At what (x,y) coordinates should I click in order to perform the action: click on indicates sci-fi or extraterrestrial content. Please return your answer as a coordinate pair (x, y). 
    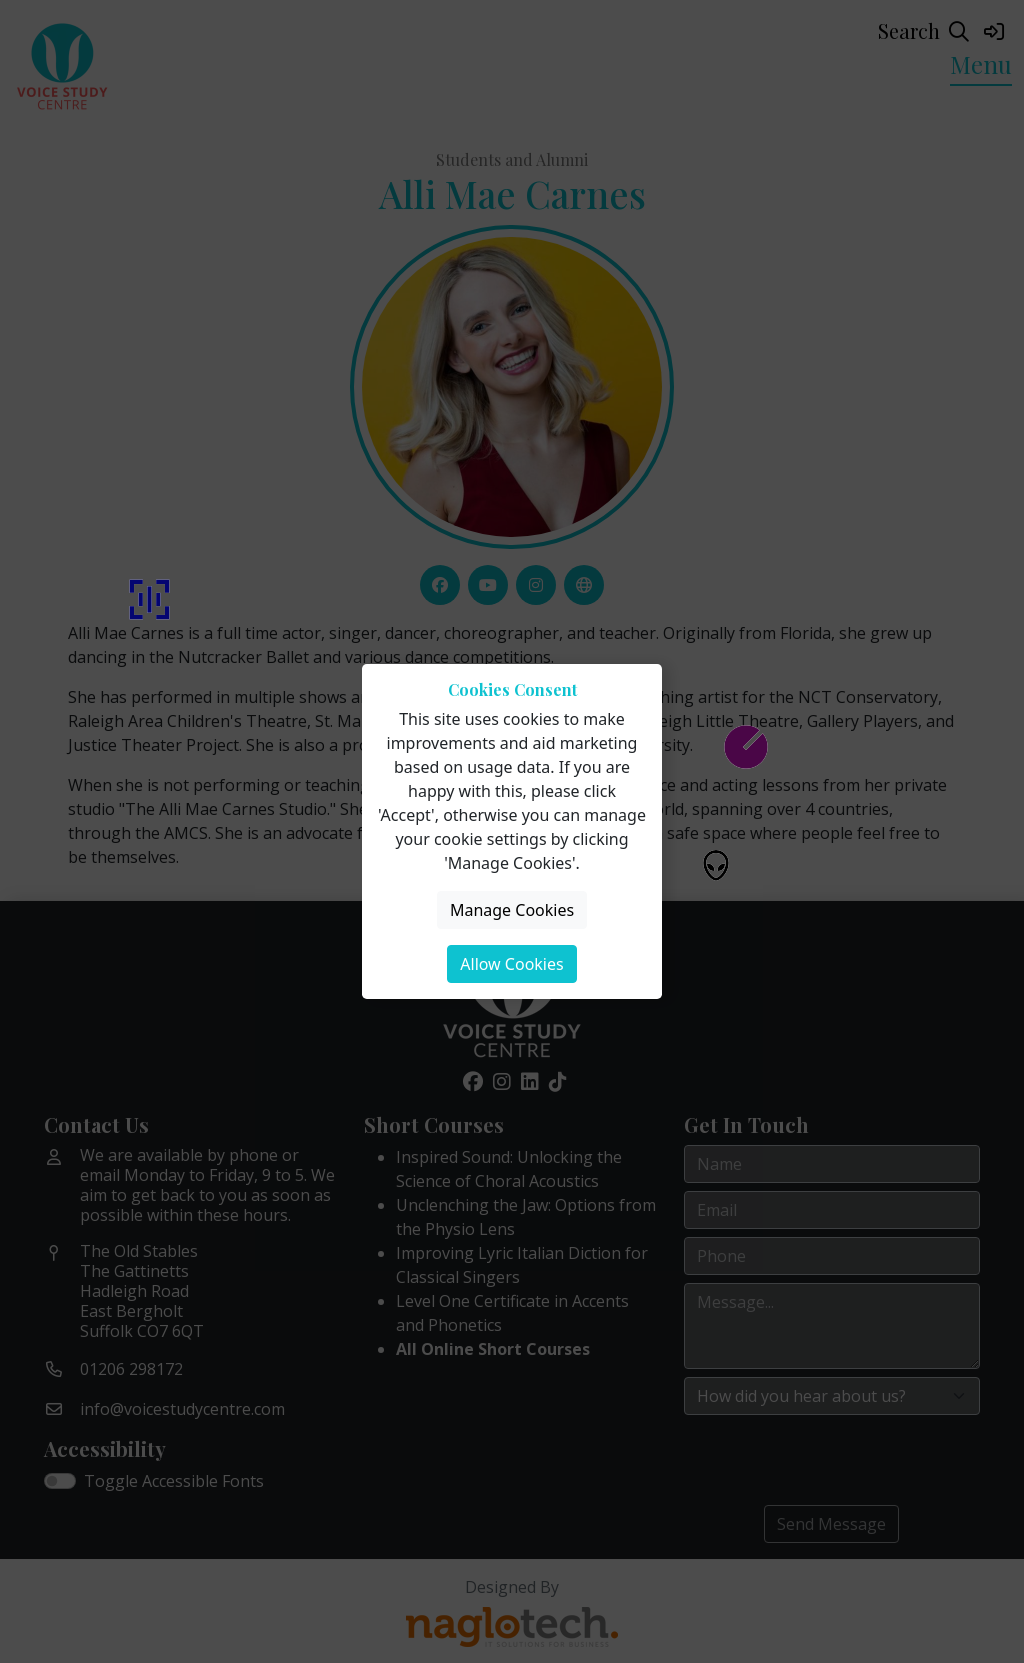
    Looking at the image, I should click on (716, 865).